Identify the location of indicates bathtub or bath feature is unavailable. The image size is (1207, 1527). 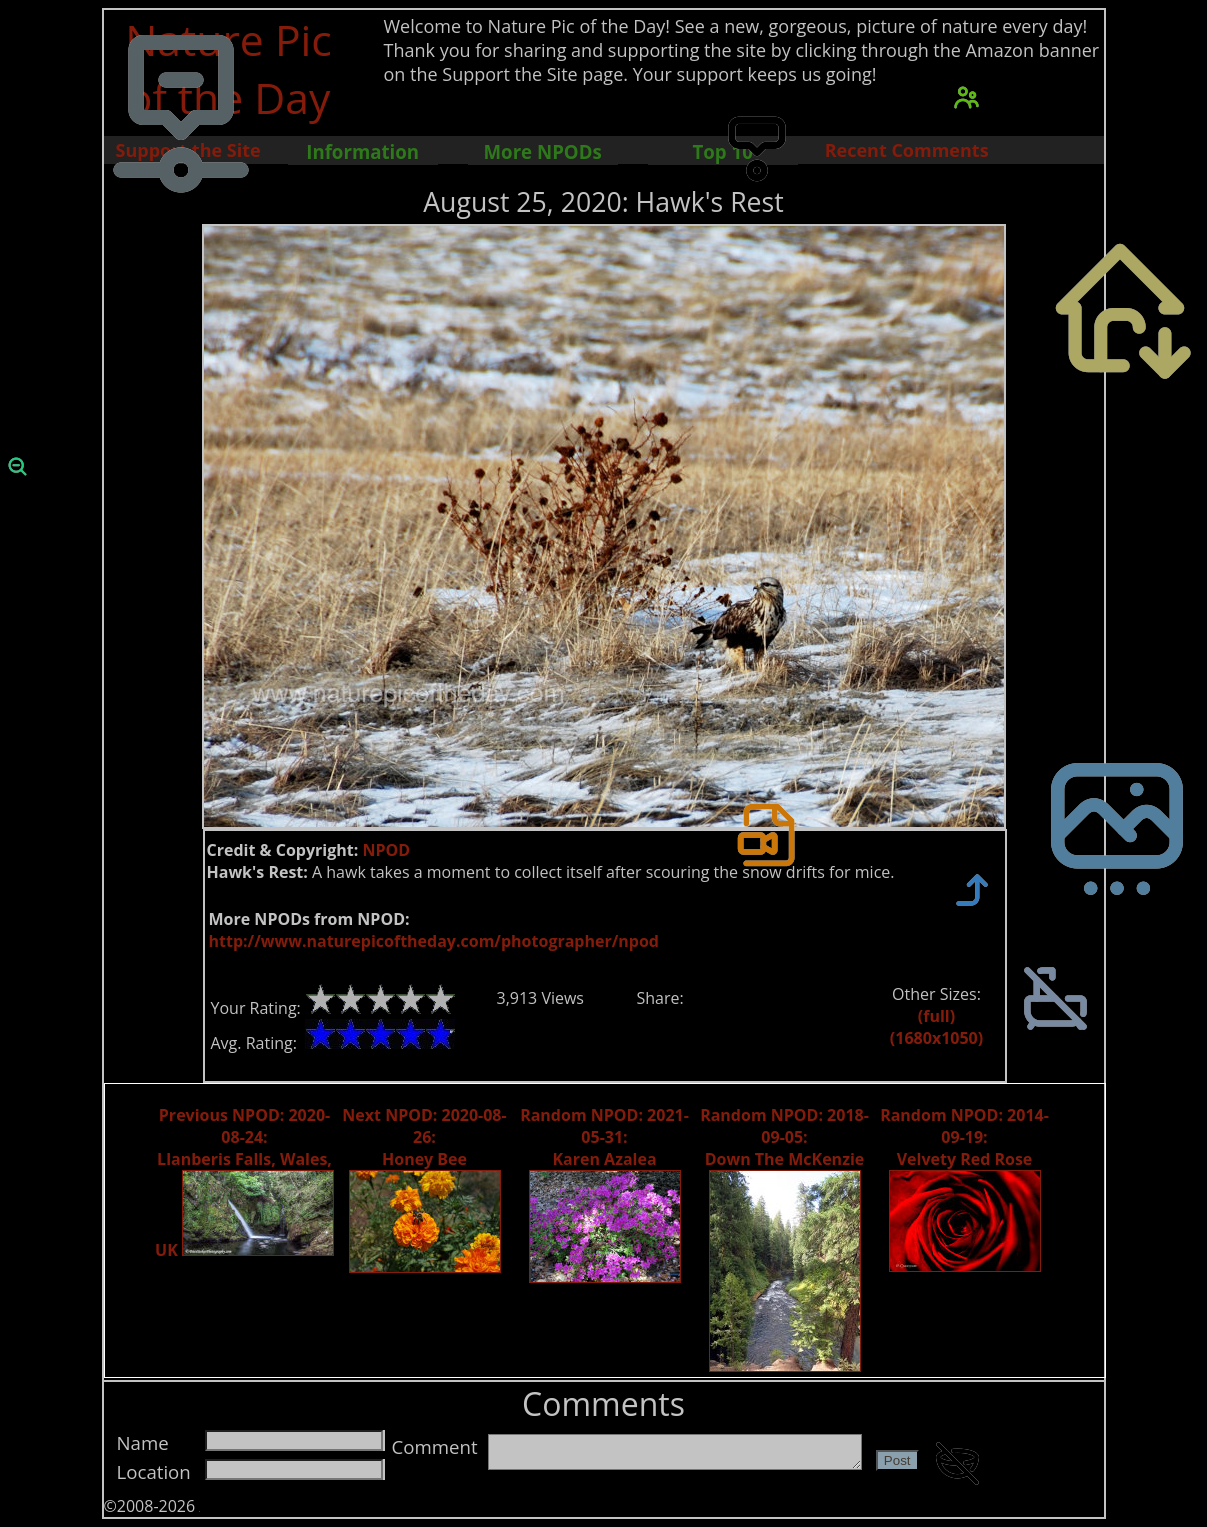
(1055, 998).